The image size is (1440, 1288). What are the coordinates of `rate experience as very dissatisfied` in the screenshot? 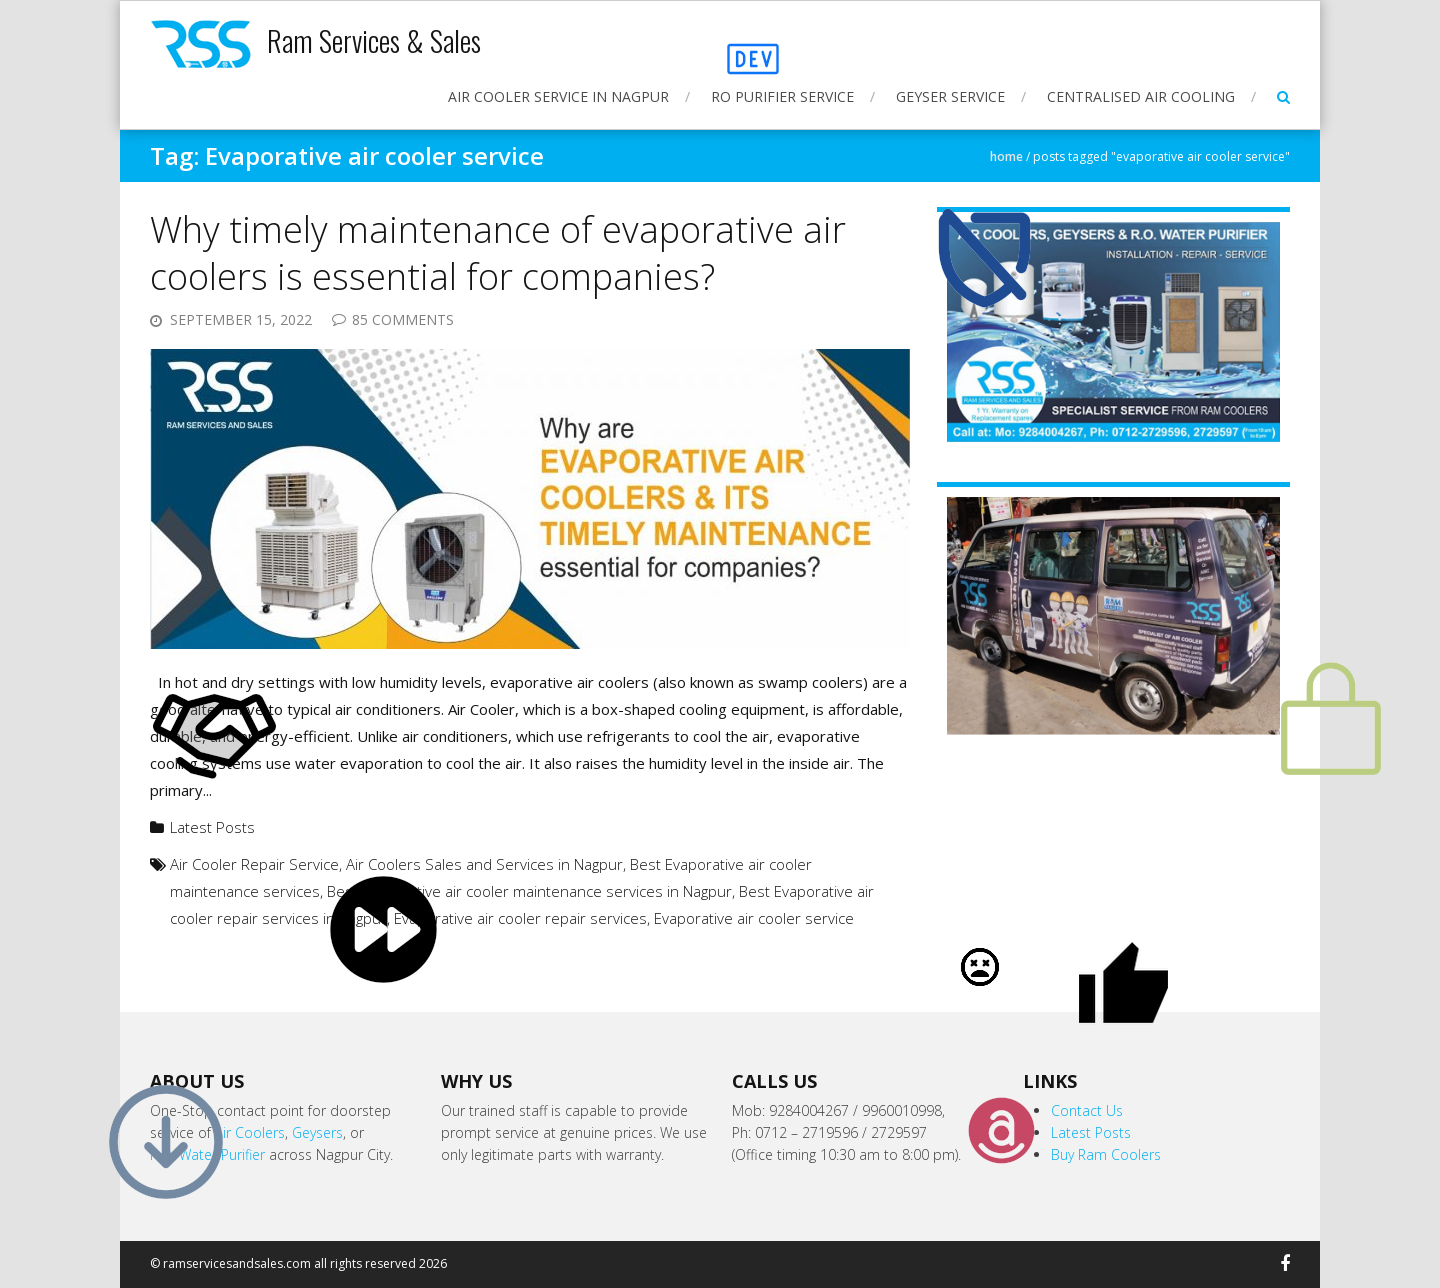 It's located at (980, 967).